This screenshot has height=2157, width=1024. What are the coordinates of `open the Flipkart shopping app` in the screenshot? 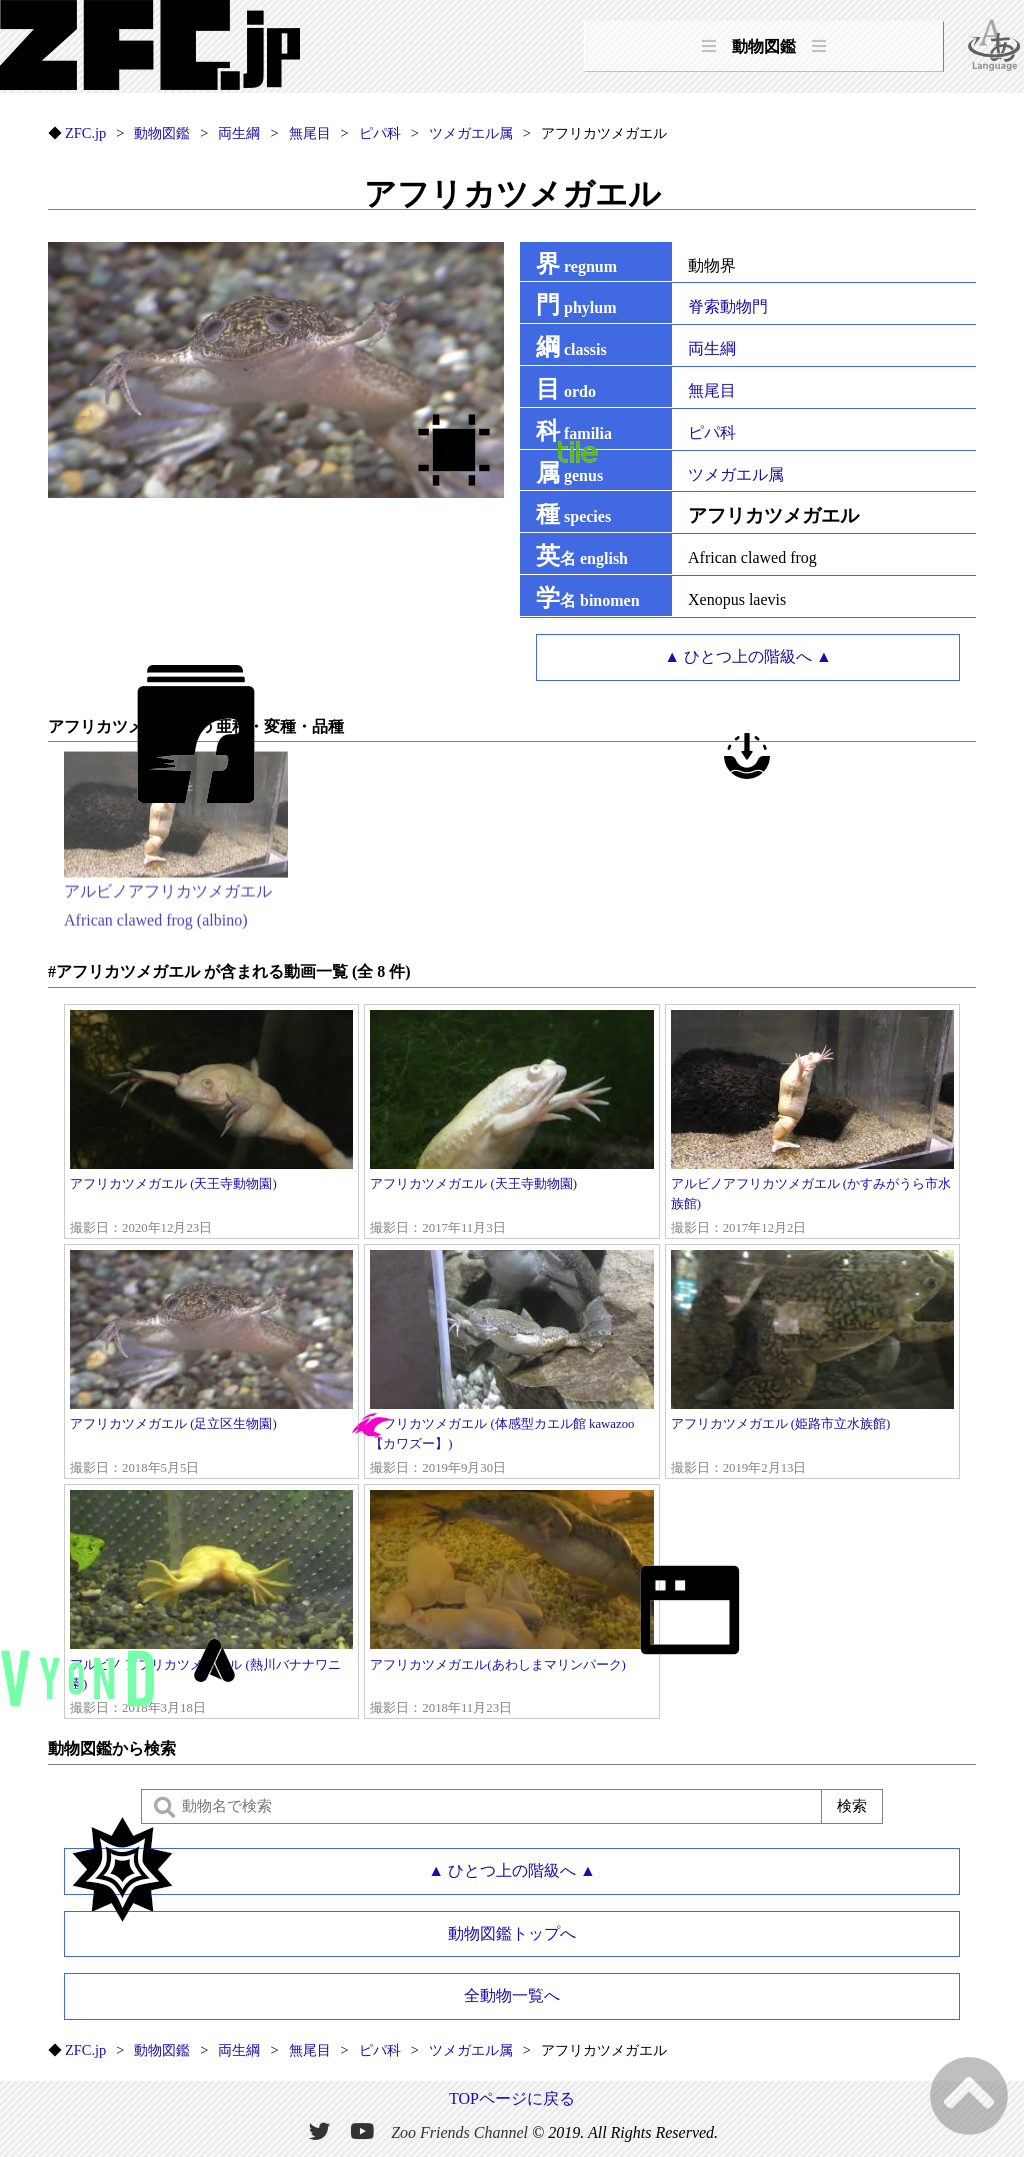 It's located at (196, 734).